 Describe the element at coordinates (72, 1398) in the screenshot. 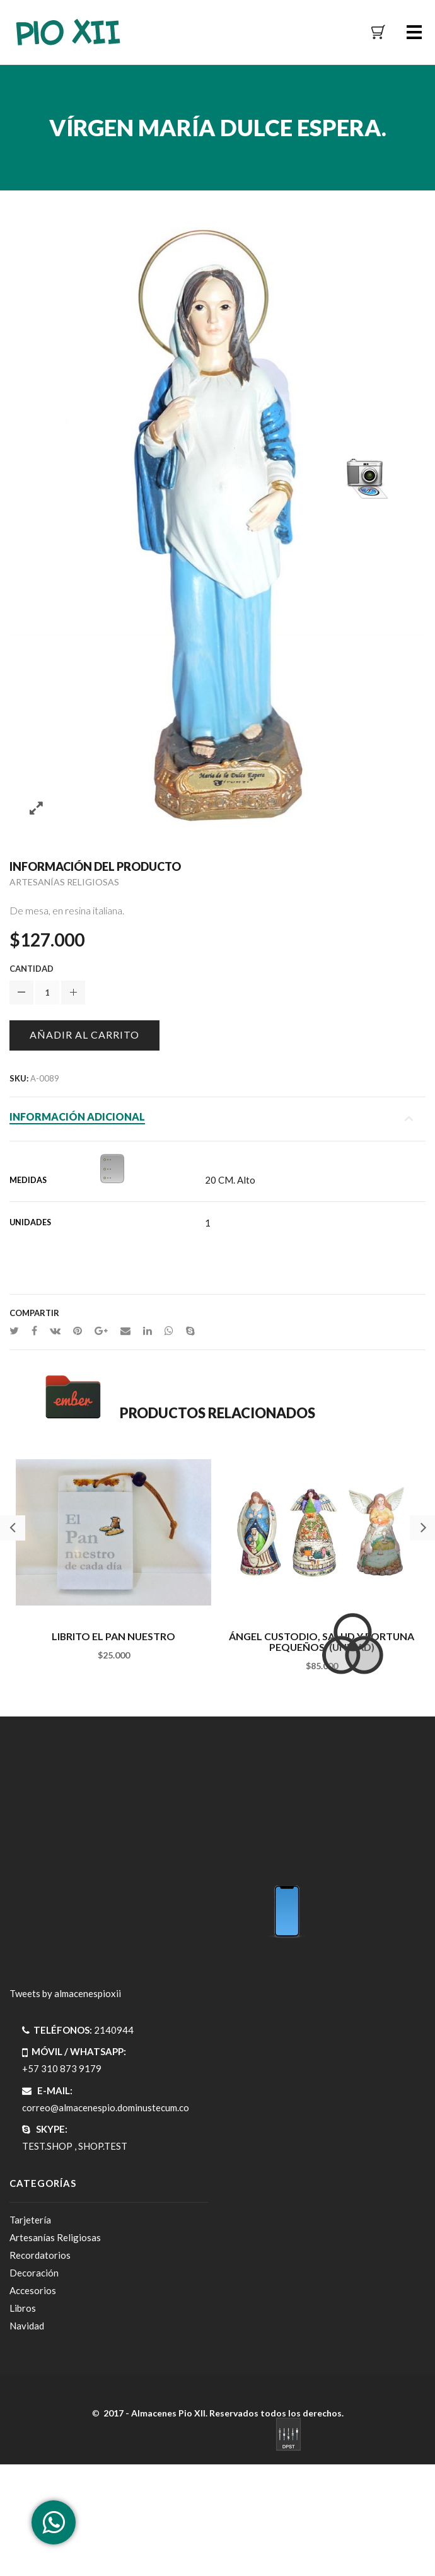

I see `folder containing ember.js project files` at that location.